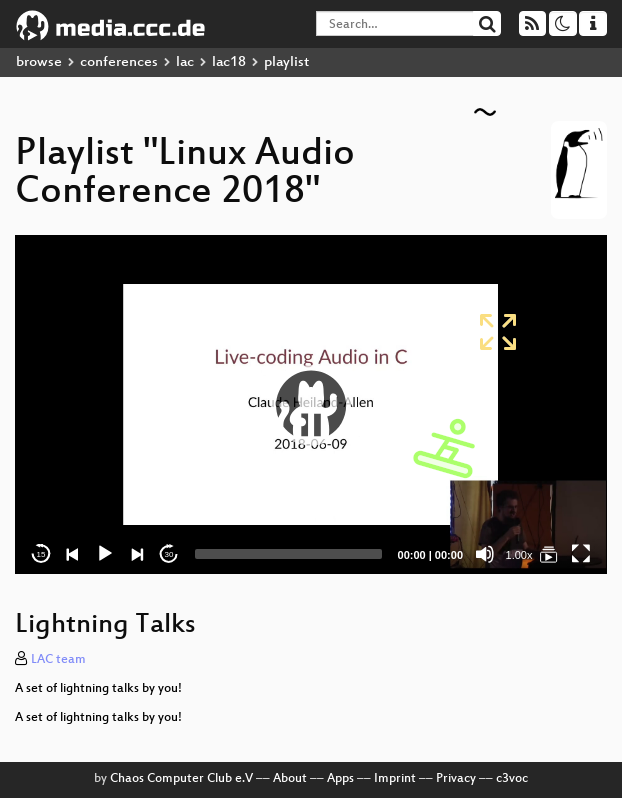  I want to click on indicates approximate or similar value, so click(485, 112).